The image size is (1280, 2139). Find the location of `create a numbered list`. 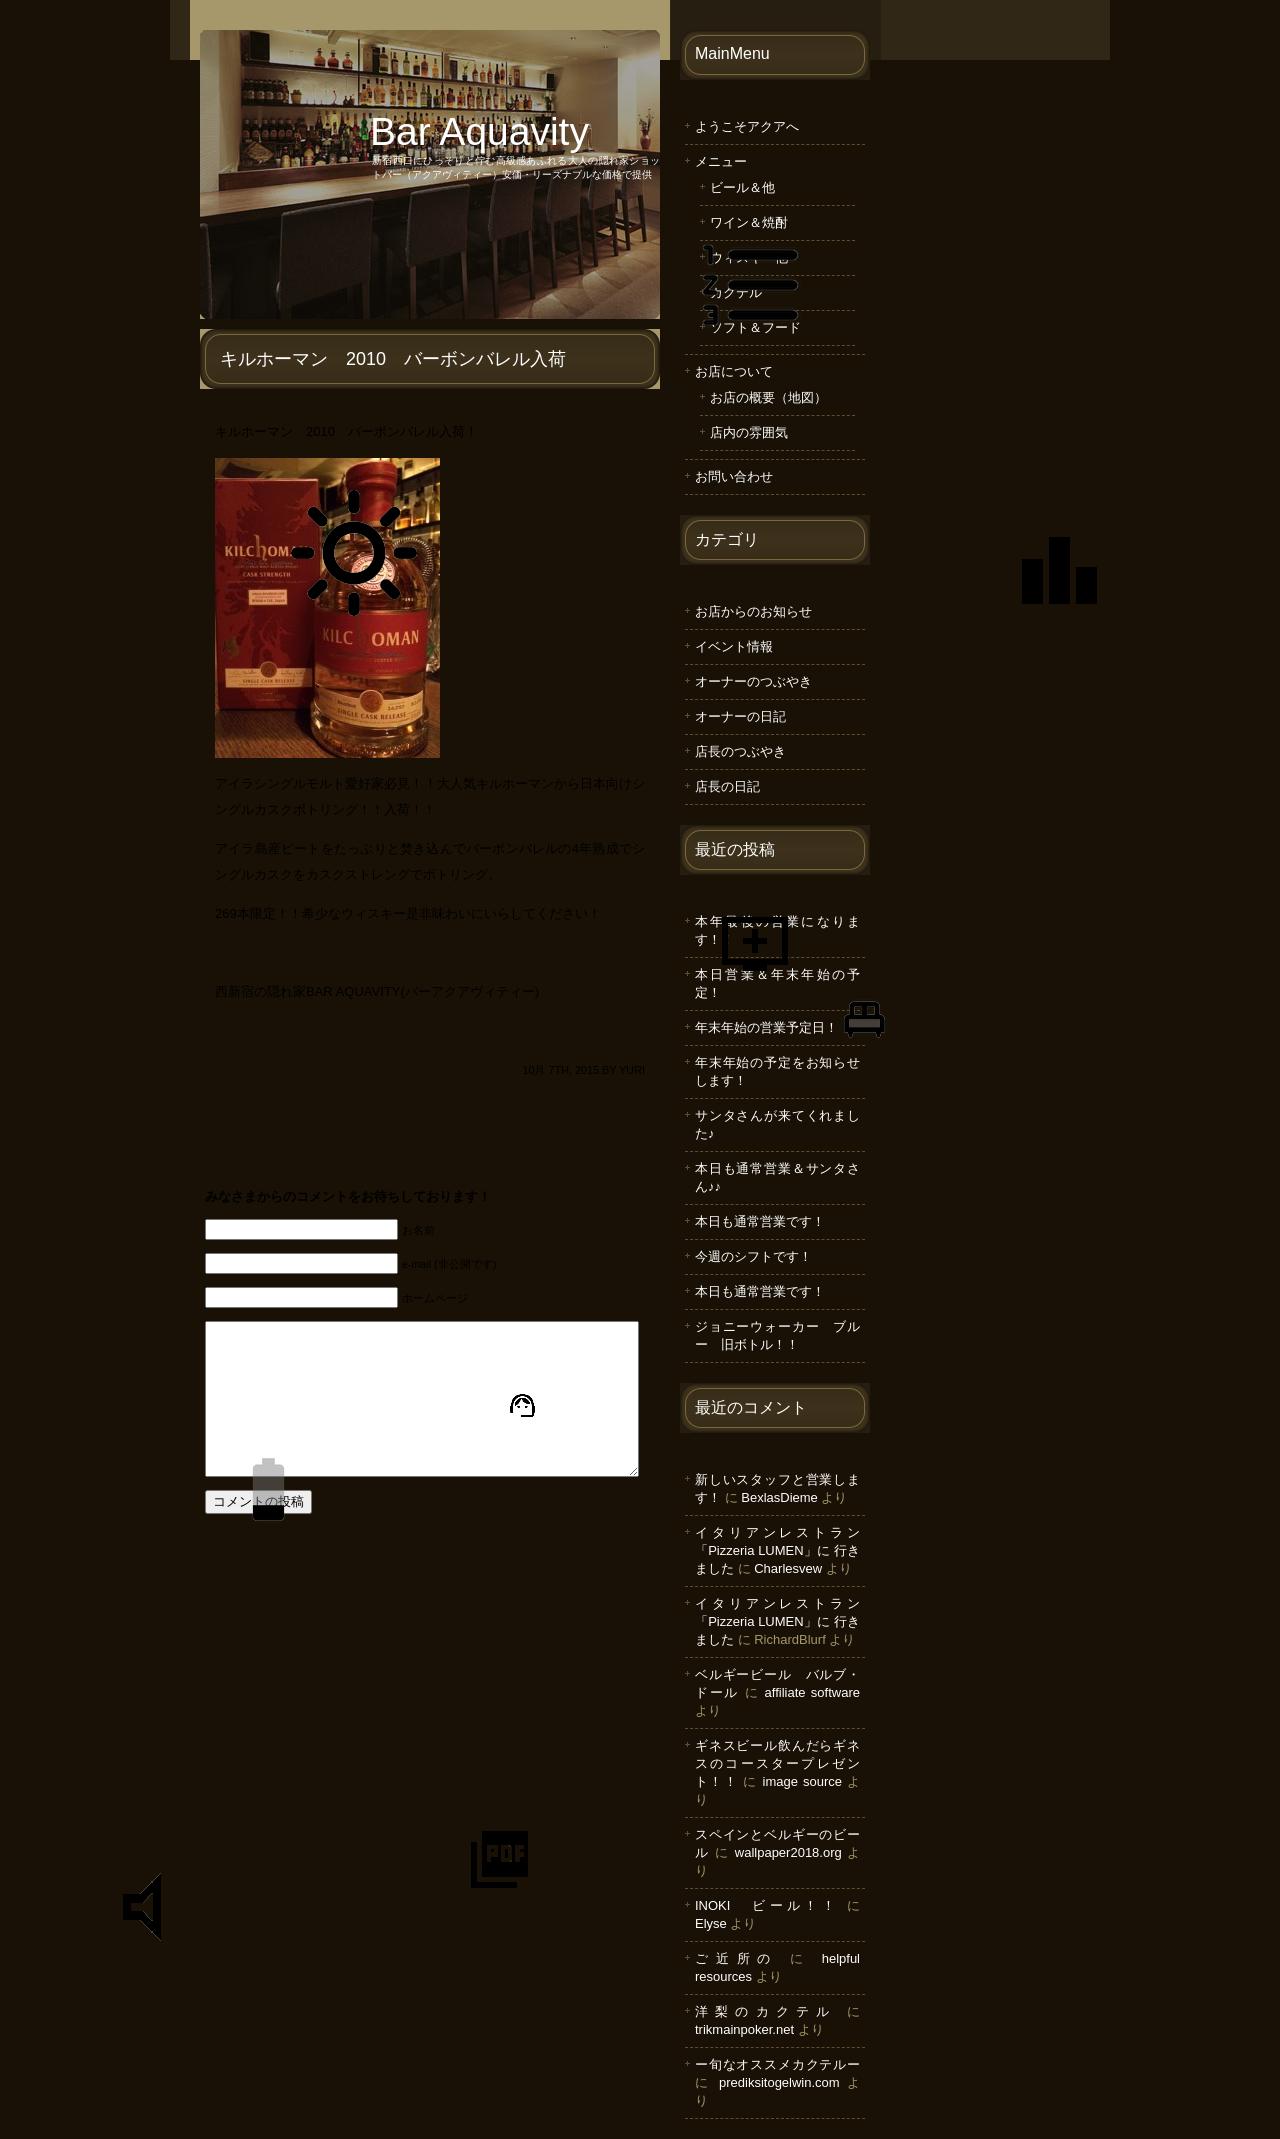

create a numbered list is located at coordinates (753, 285).